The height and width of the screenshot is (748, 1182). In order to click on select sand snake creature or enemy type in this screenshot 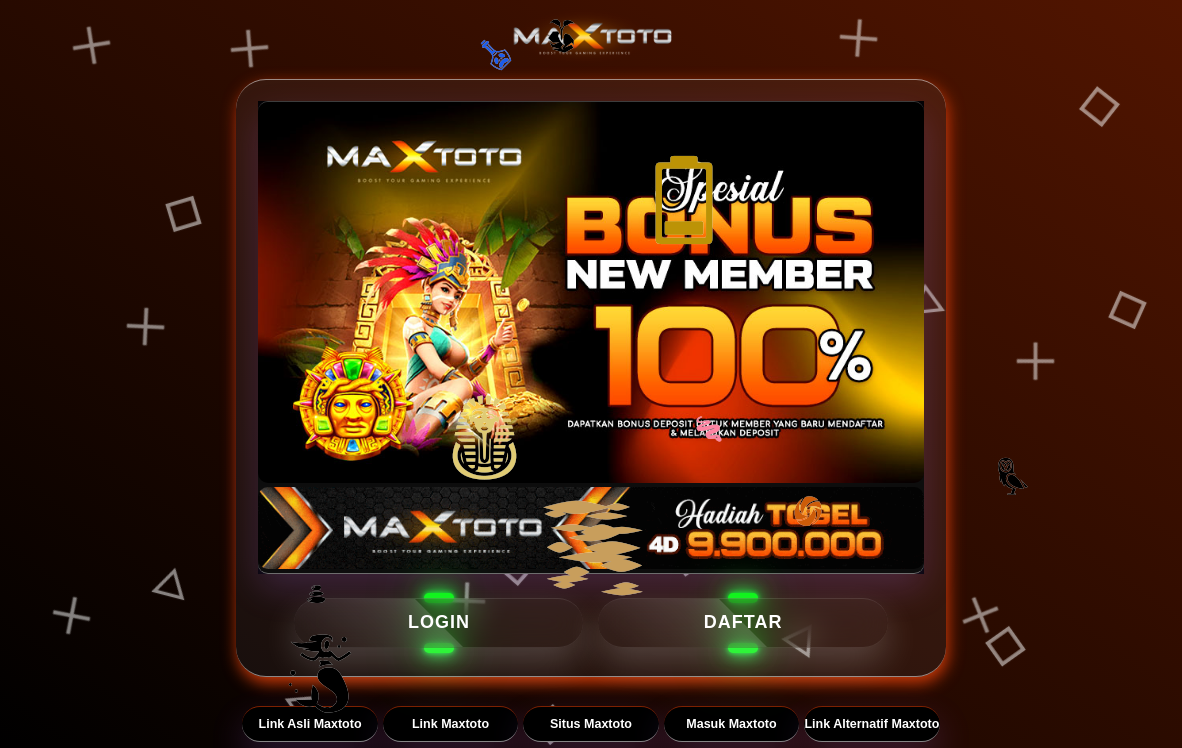, I will do `click(709, 429)`.